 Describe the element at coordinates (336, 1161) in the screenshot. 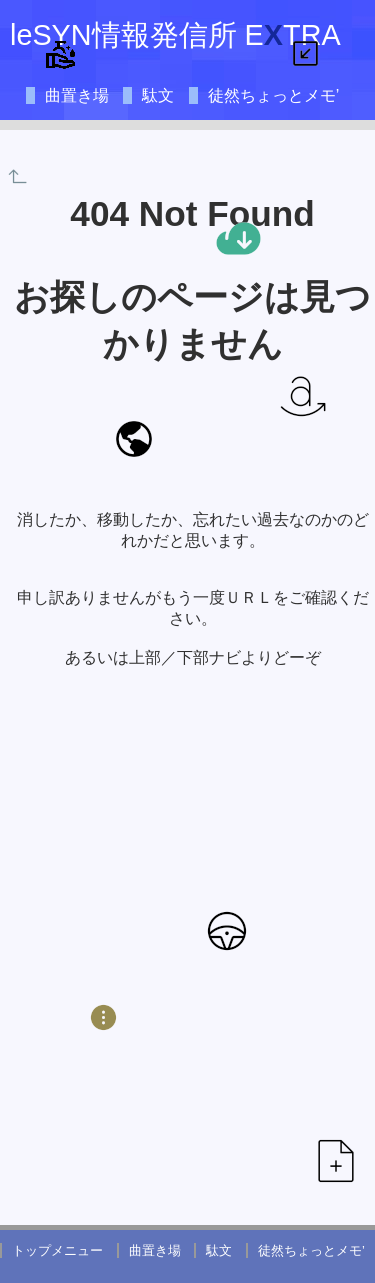

I see `create a new file` at that location.